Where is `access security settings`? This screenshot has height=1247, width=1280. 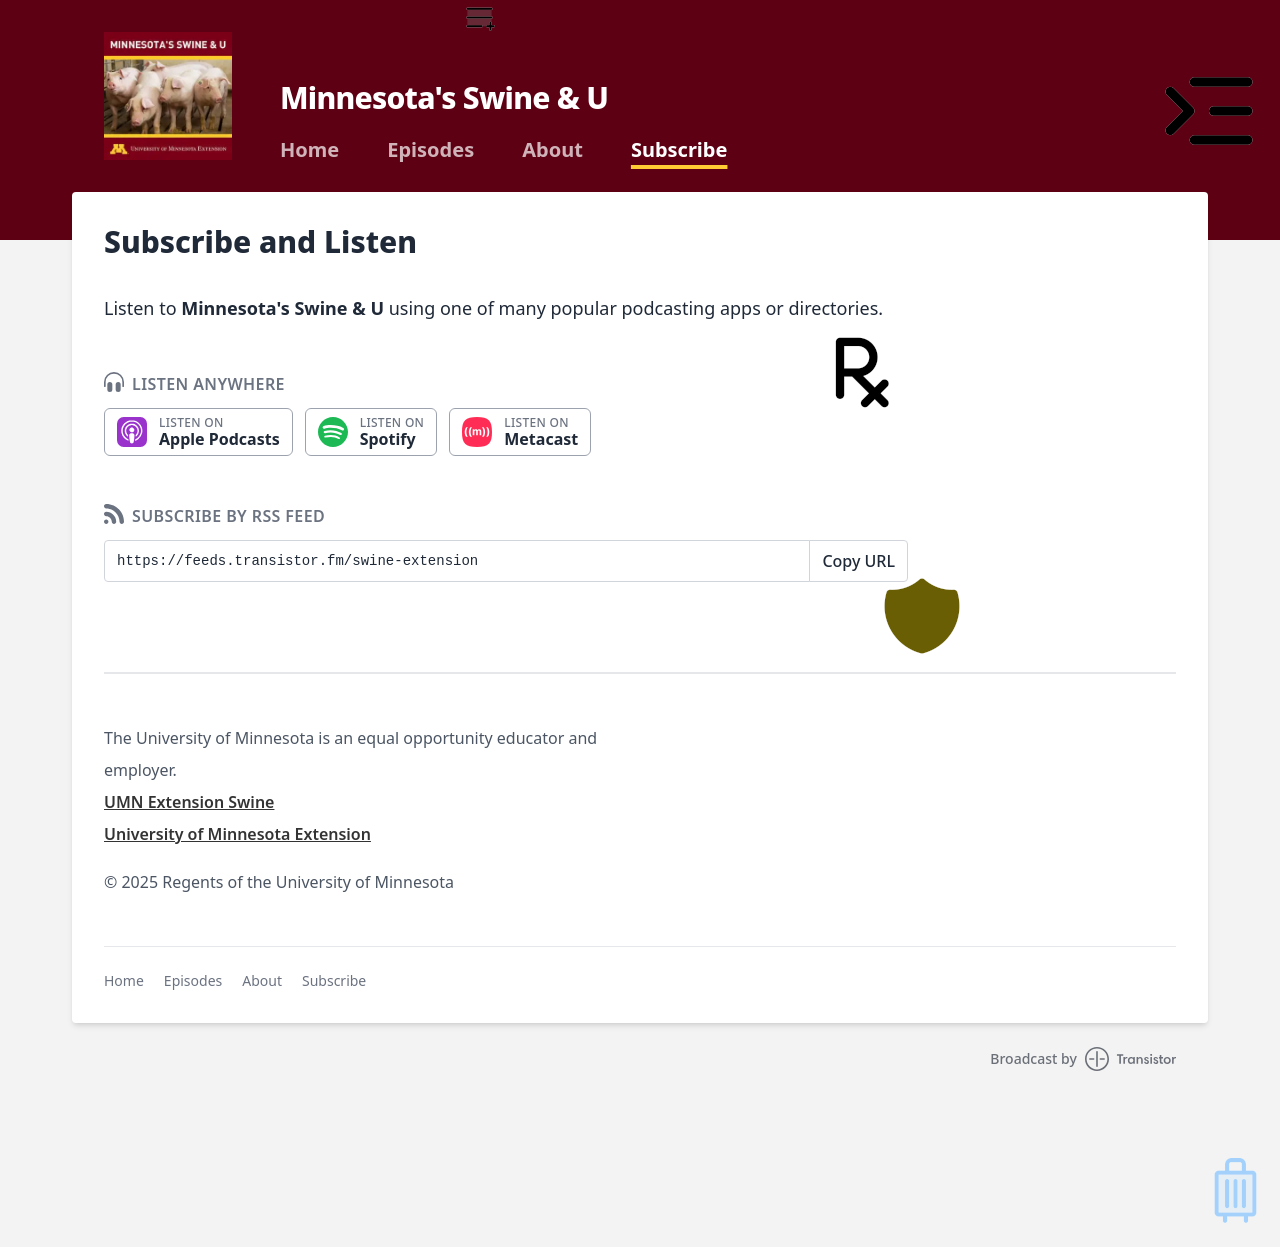 access security settings is located at coordinates (922, 616).